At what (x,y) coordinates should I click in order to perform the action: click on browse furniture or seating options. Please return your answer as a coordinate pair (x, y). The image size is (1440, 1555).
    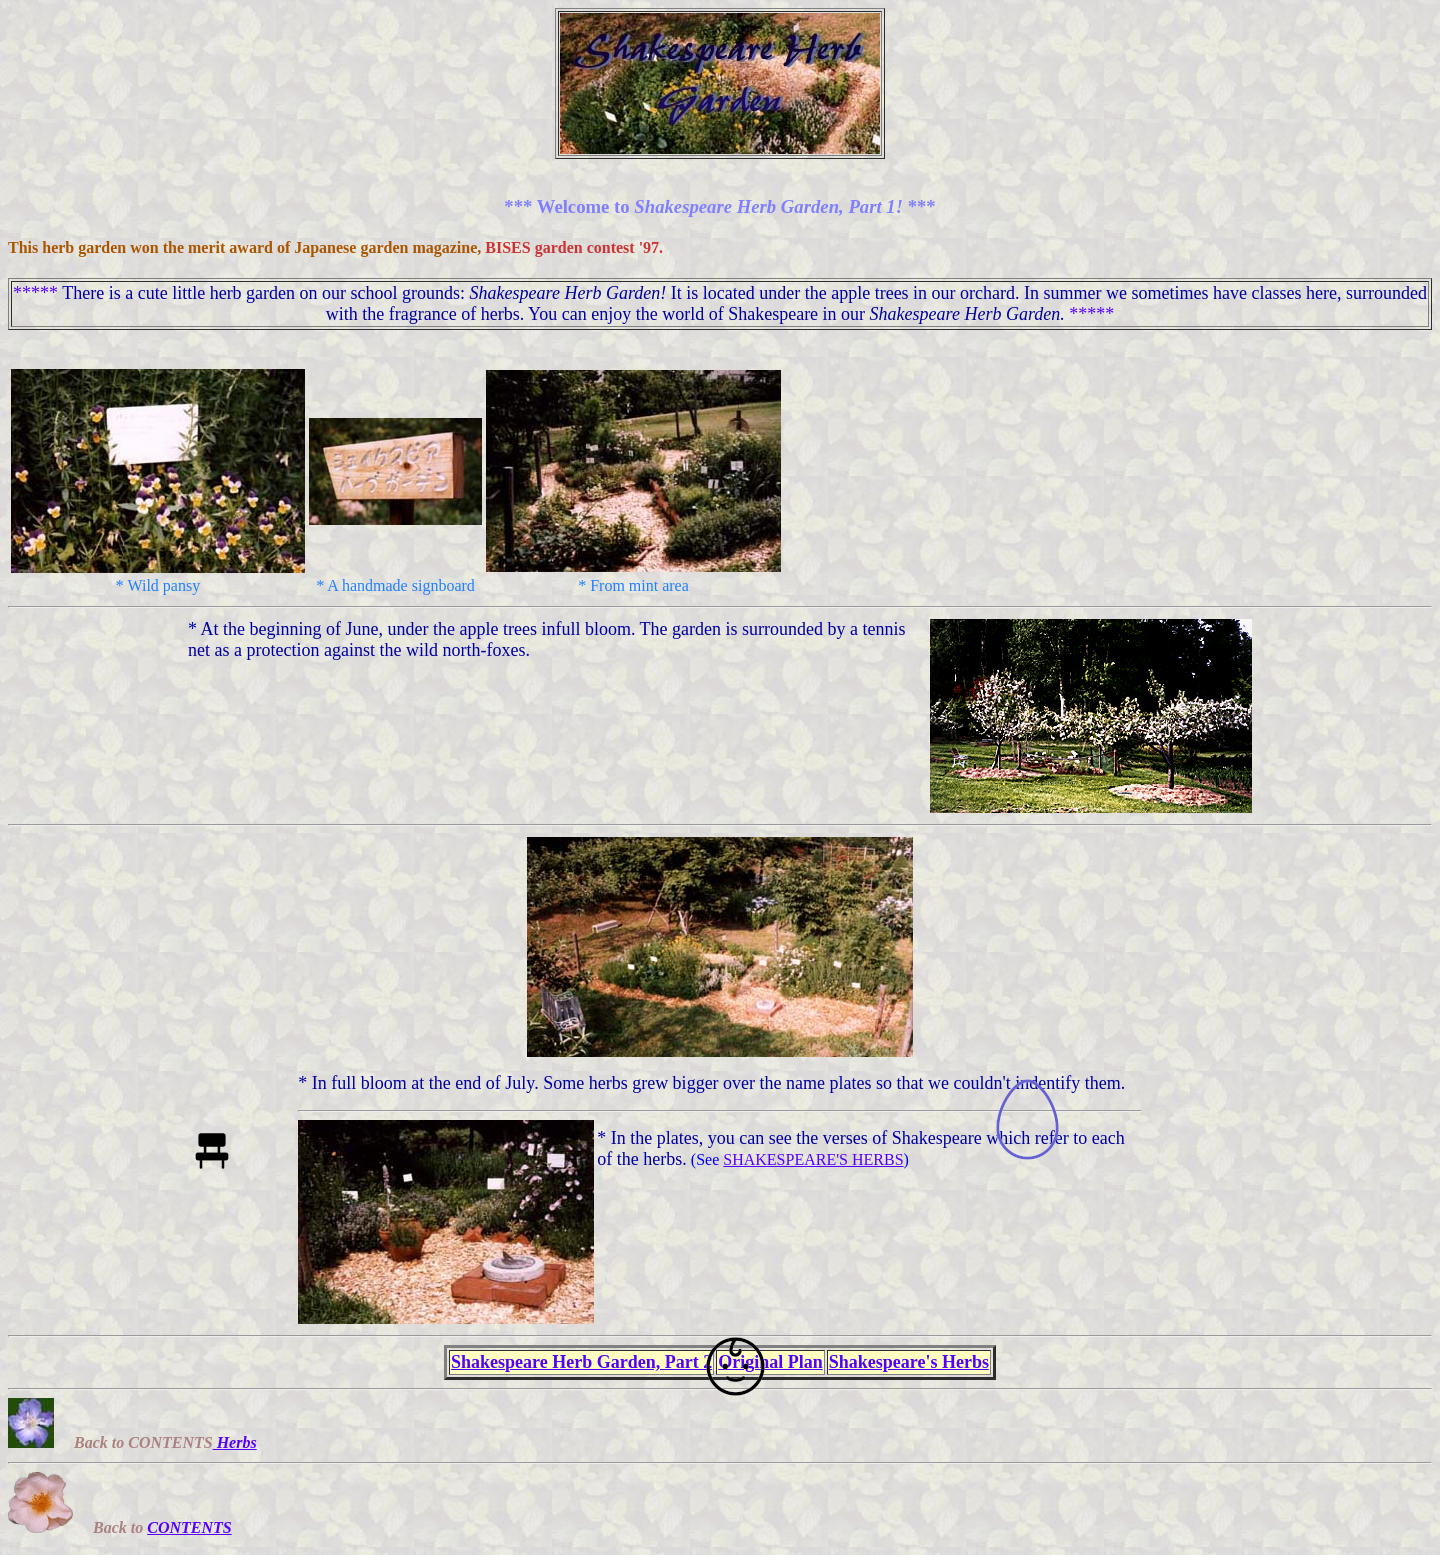
    Looking at the image, I should click on (212, 1151).